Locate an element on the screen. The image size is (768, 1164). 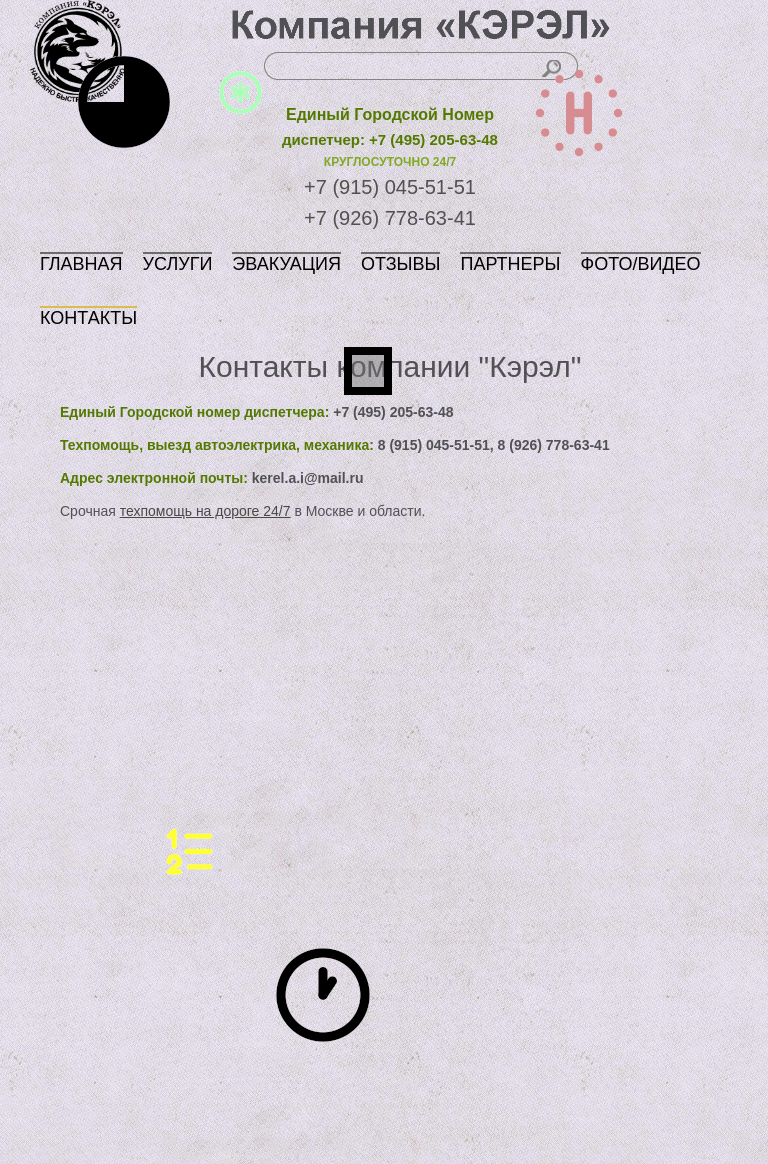
access medical or health features is located at coordinates (240, 92).